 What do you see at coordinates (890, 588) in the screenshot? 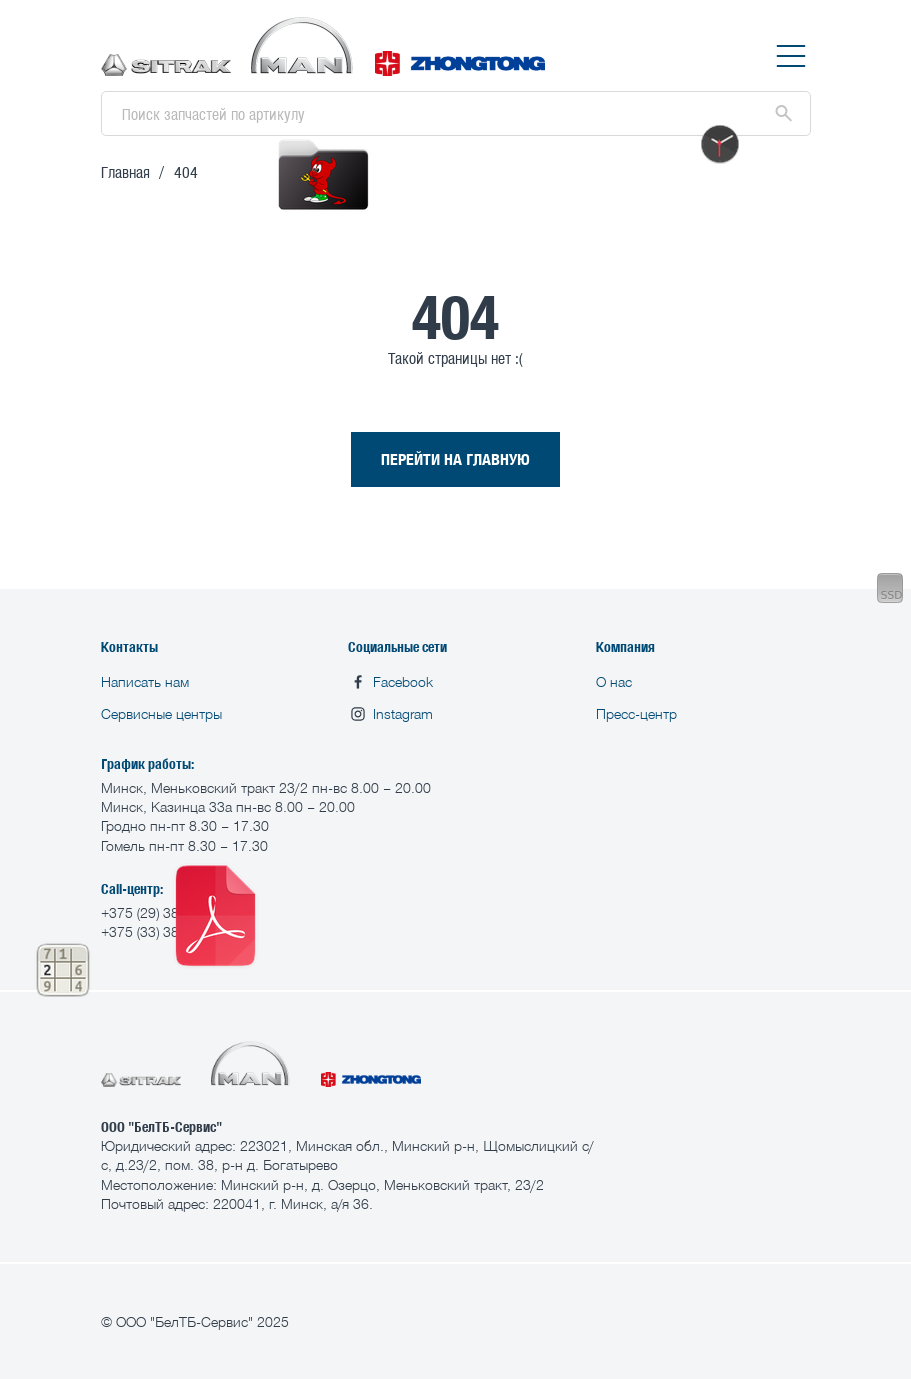
I see `indicates a solid state drive in the system` at bounding box center [890, 588].